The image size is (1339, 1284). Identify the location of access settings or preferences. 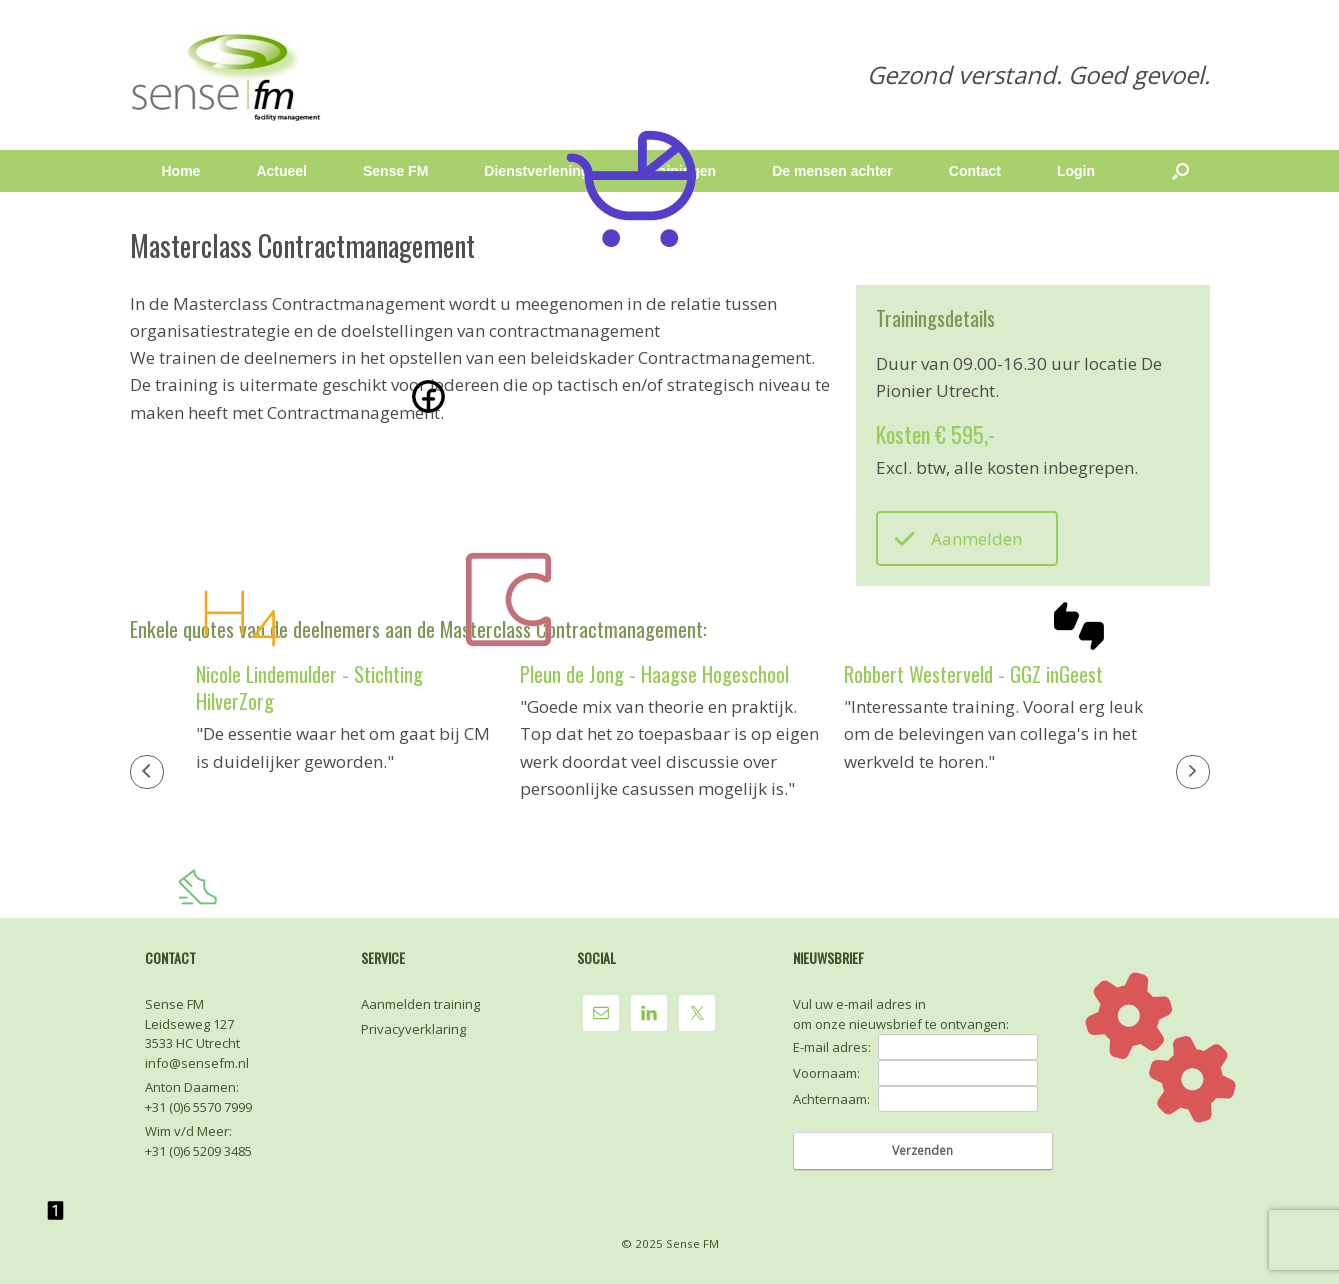
(1160, 1047).